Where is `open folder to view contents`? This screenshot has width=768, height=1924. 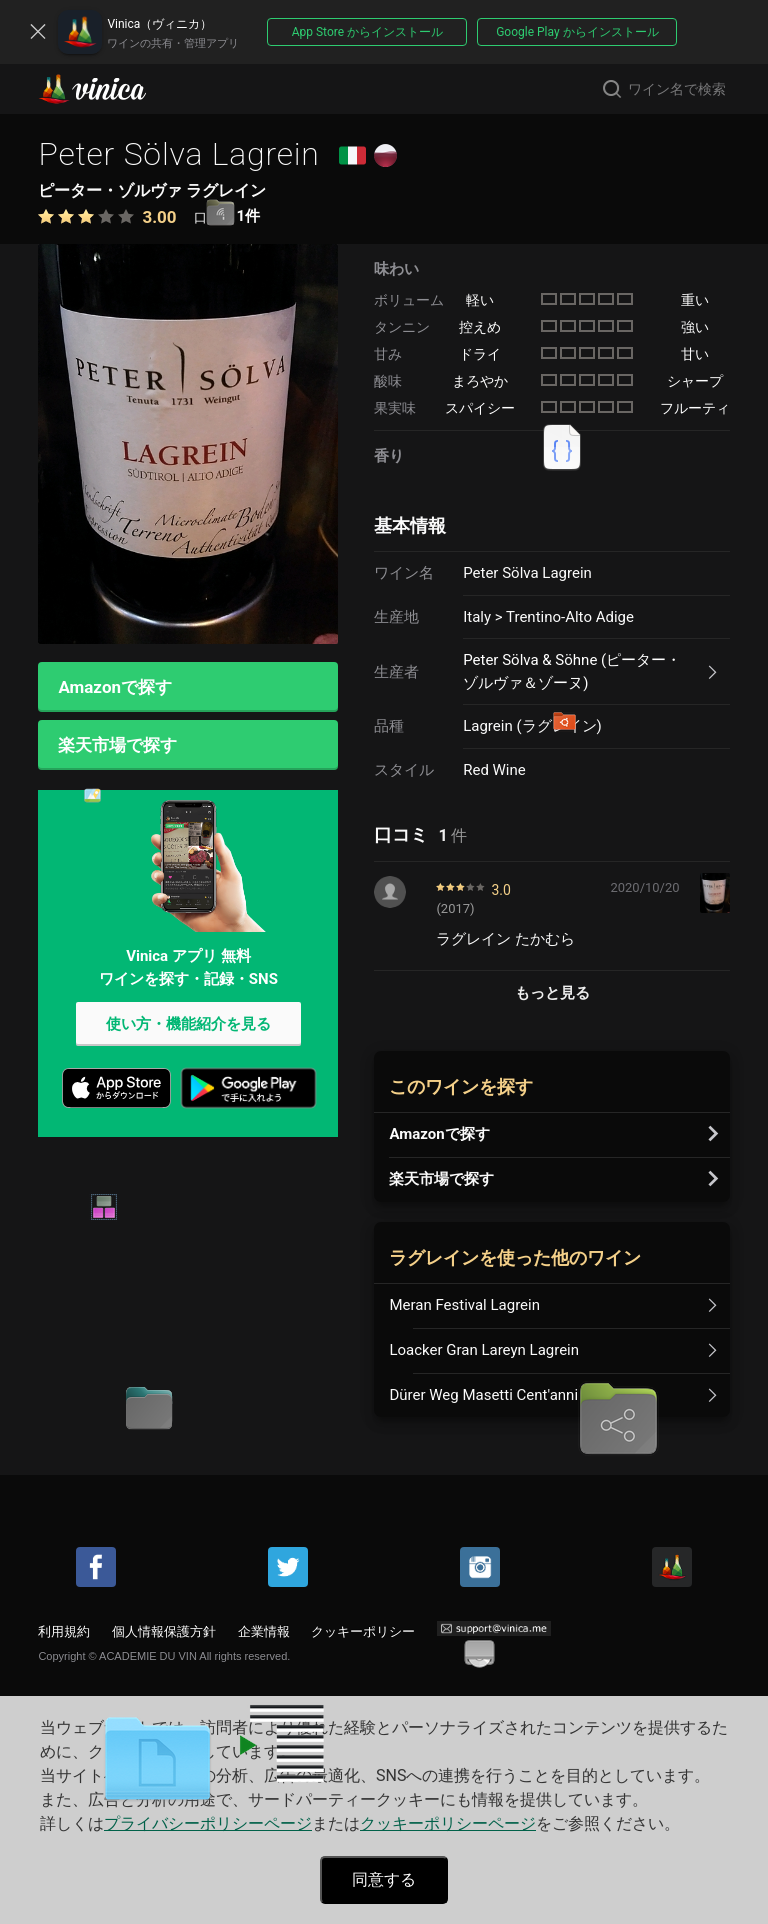
open folder to view contents is located at coordinates (149, 1408).